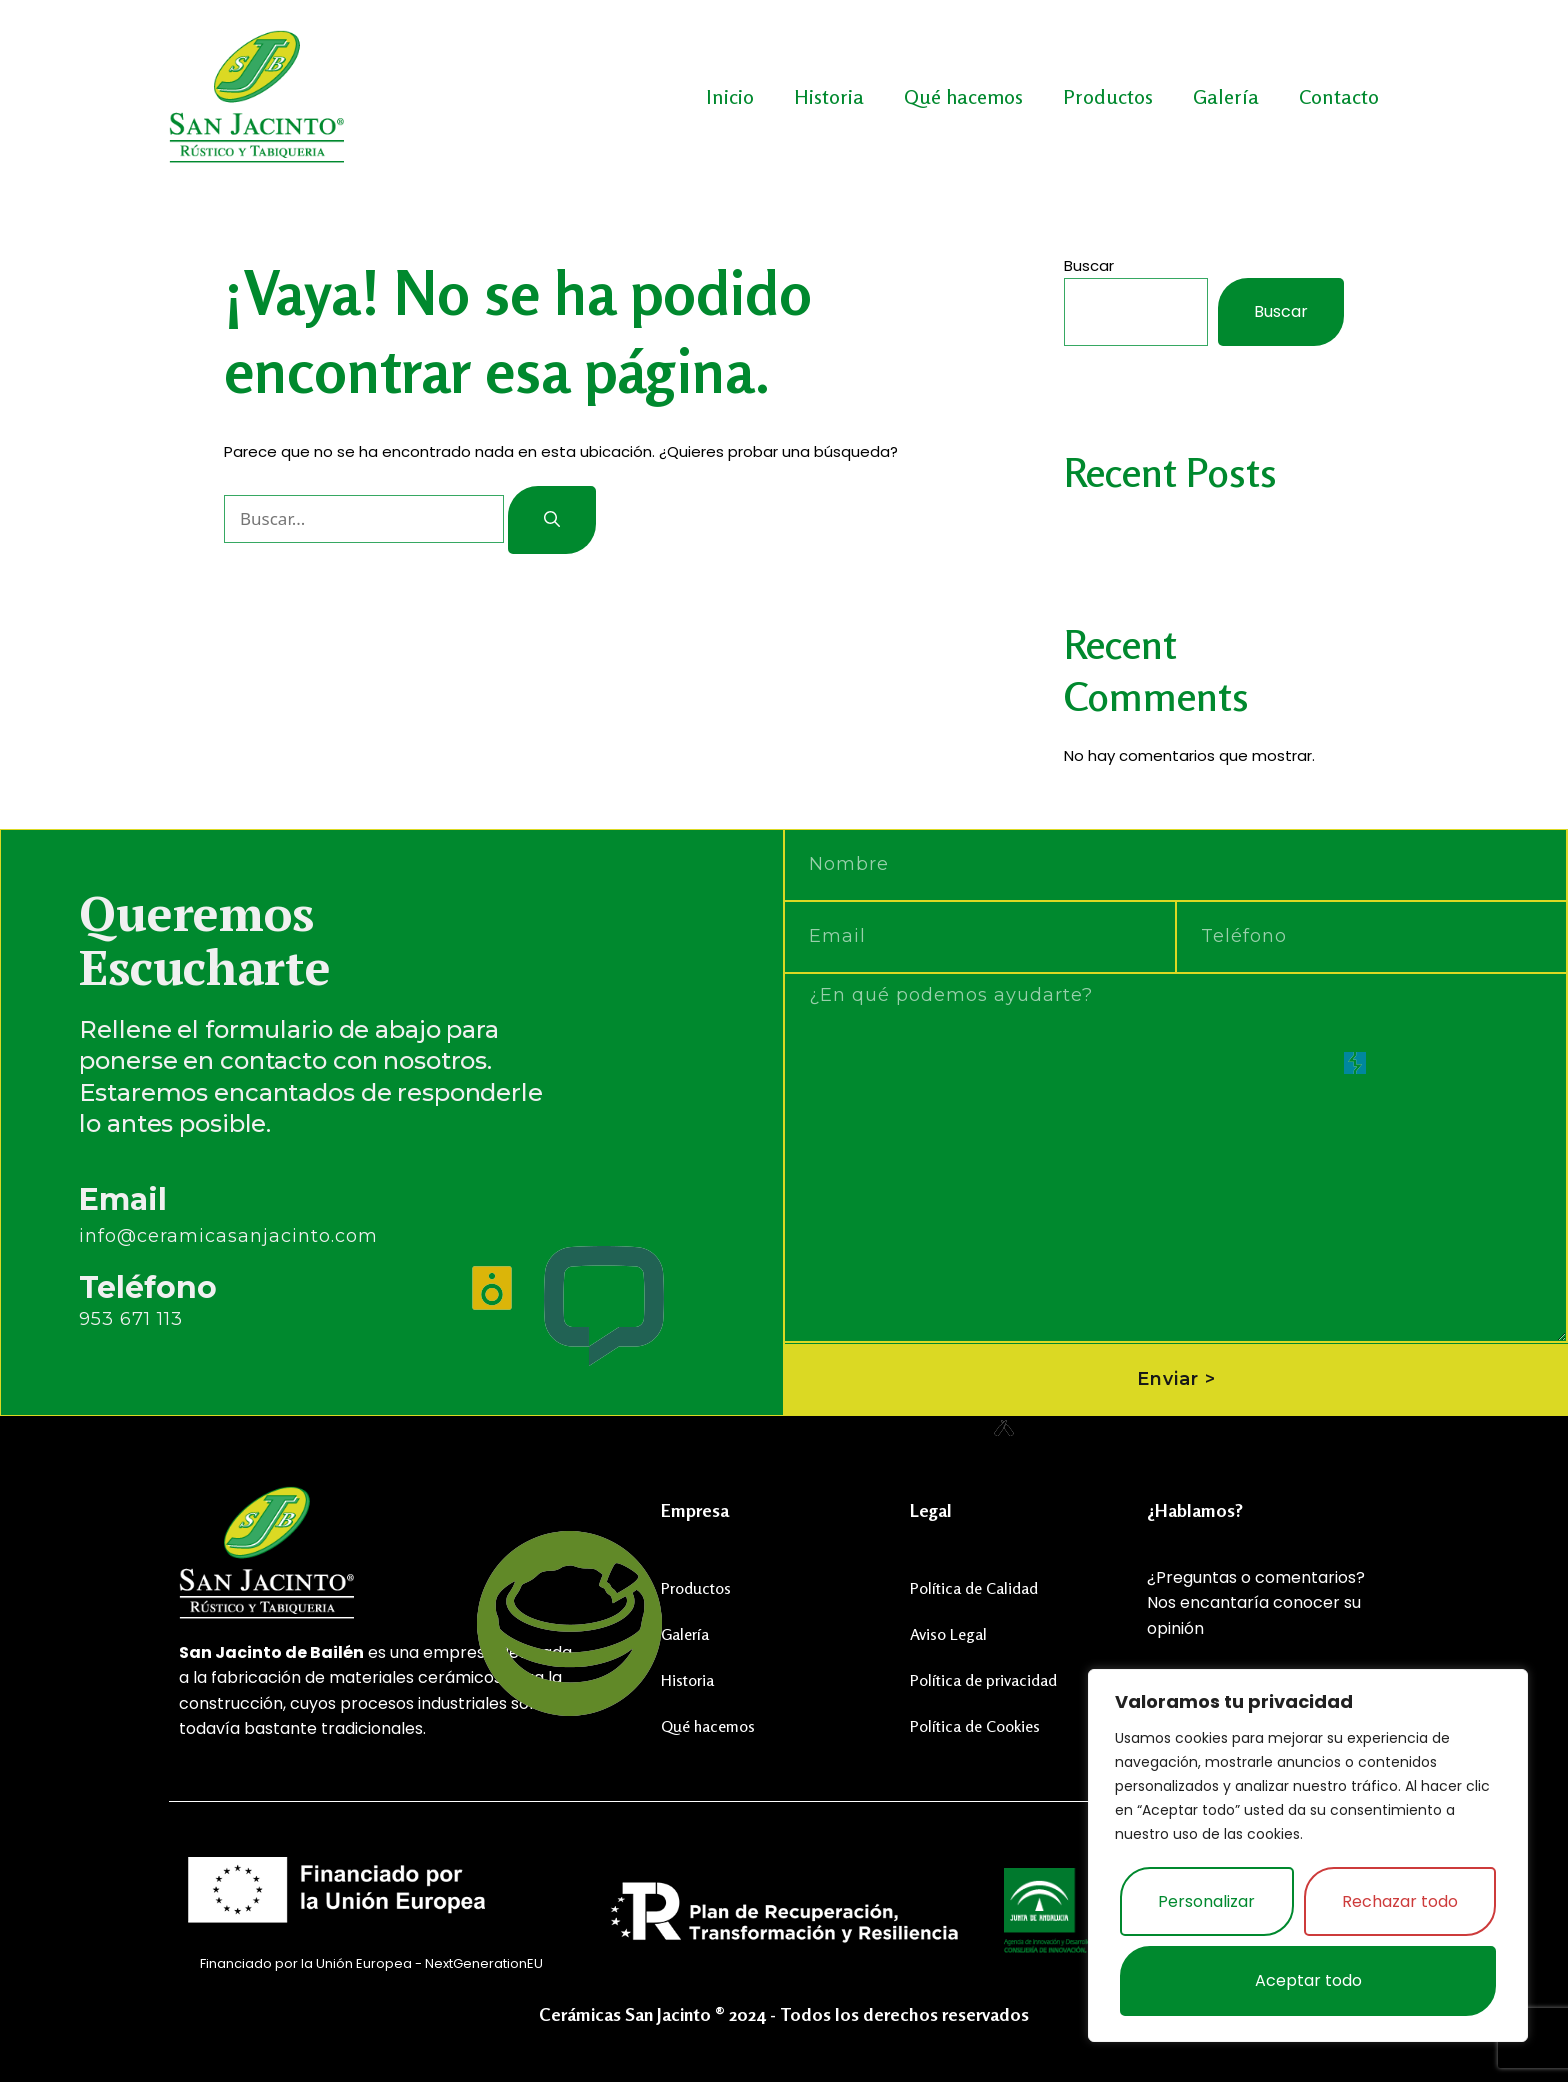 This screenshot has width=1568, height=2082. Describe the element at coordinates (604, 1306) in the screenshot. I see `open LiveChat customer support` at that location.